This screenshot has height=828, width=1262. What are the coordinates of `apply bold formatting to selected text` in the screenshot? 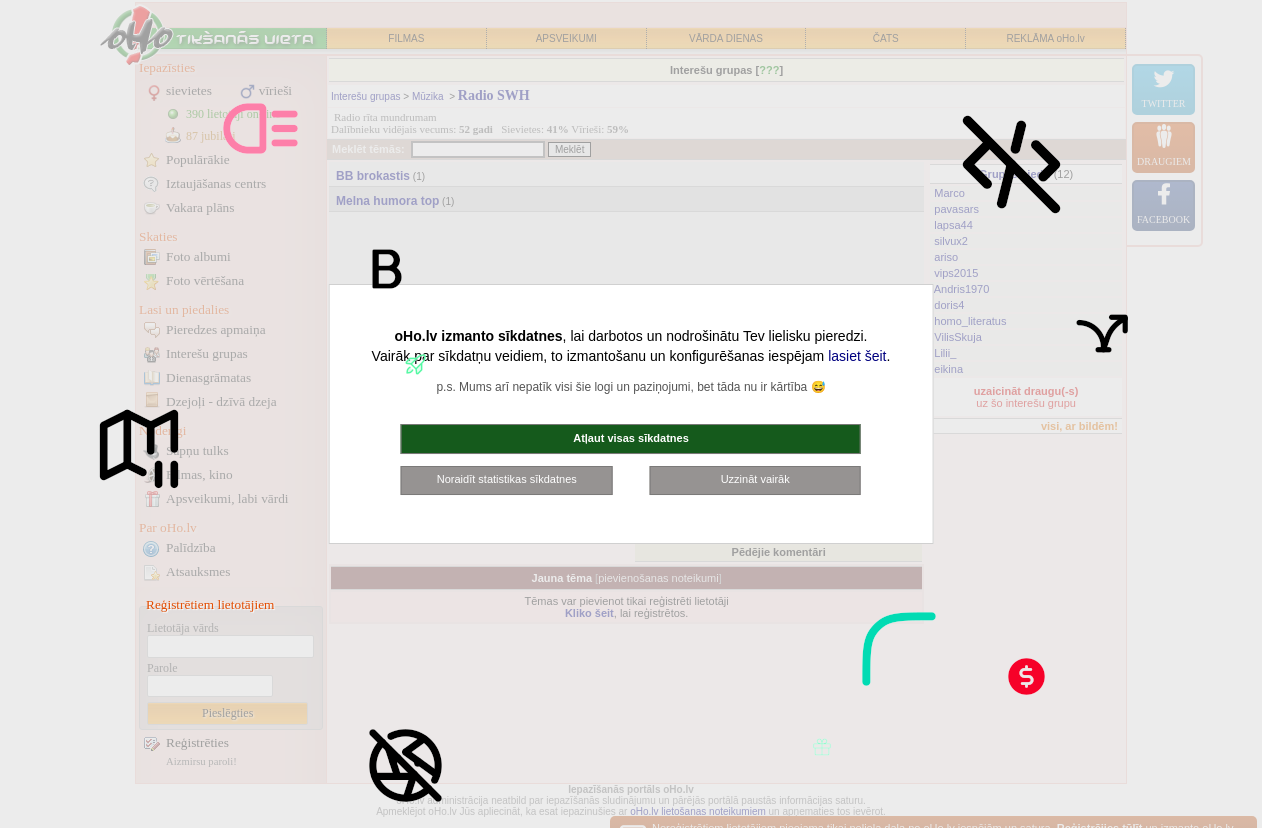 It's located at (387, 269).